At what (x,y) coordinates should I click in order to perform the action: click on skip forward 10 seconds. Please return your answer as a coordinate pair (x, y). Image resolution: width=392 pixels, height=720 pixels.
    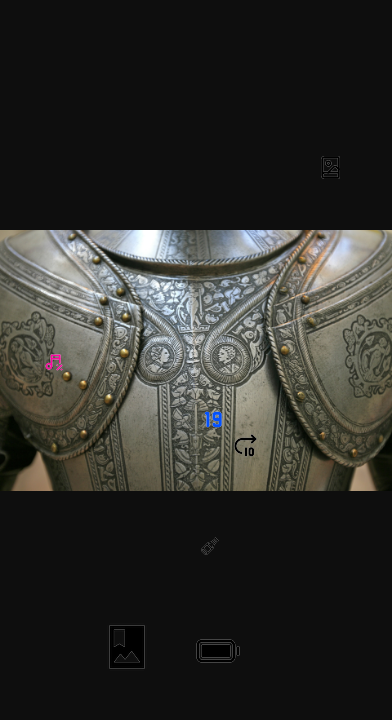
    Looking at the image, I should click on (246, 446).